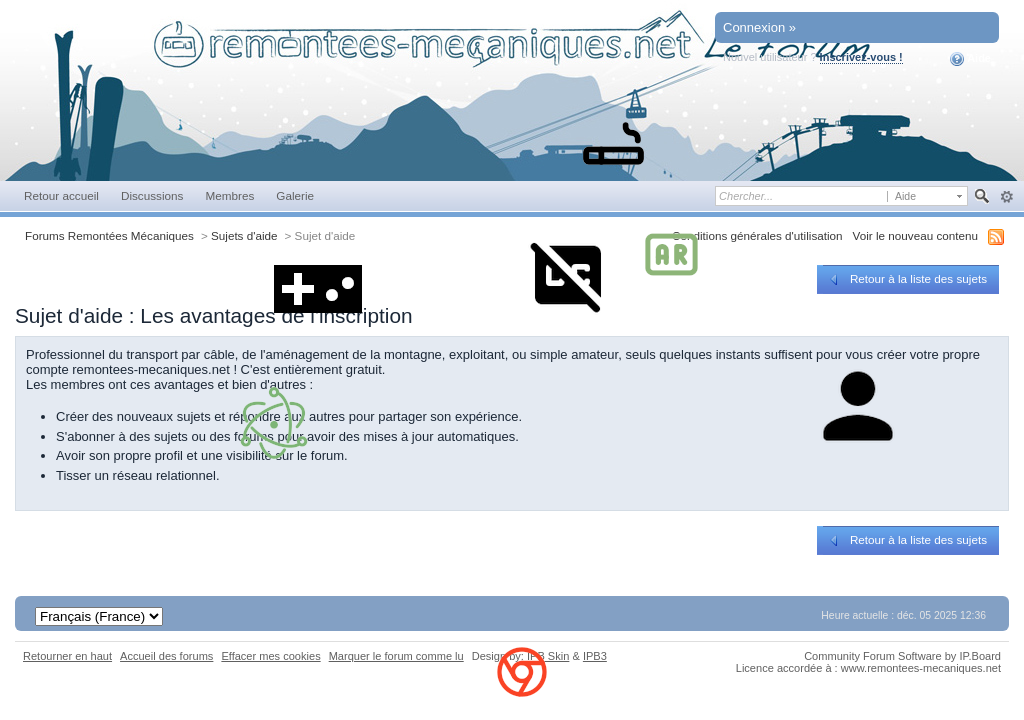  What do you see at coordinates (613, 146) in the screenshot?
I see `indicates a designated smoking area` at bounding box center [613, 146].